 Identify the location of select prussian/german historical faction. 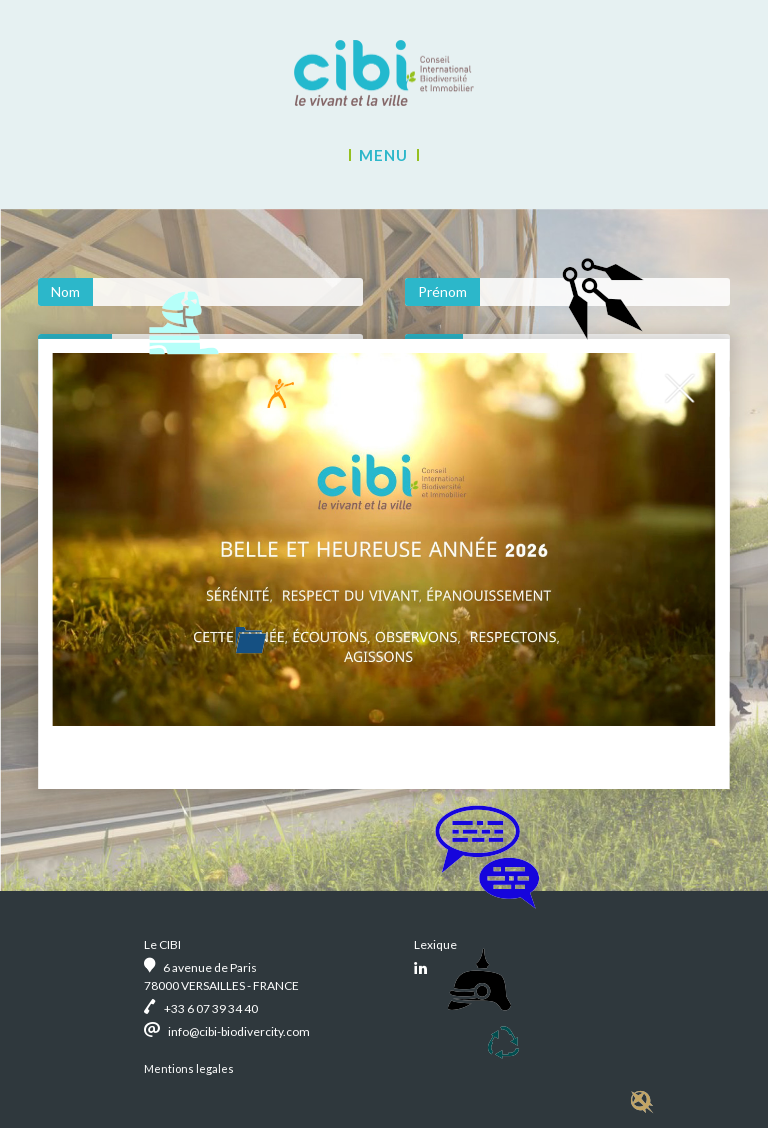
(479, 982).